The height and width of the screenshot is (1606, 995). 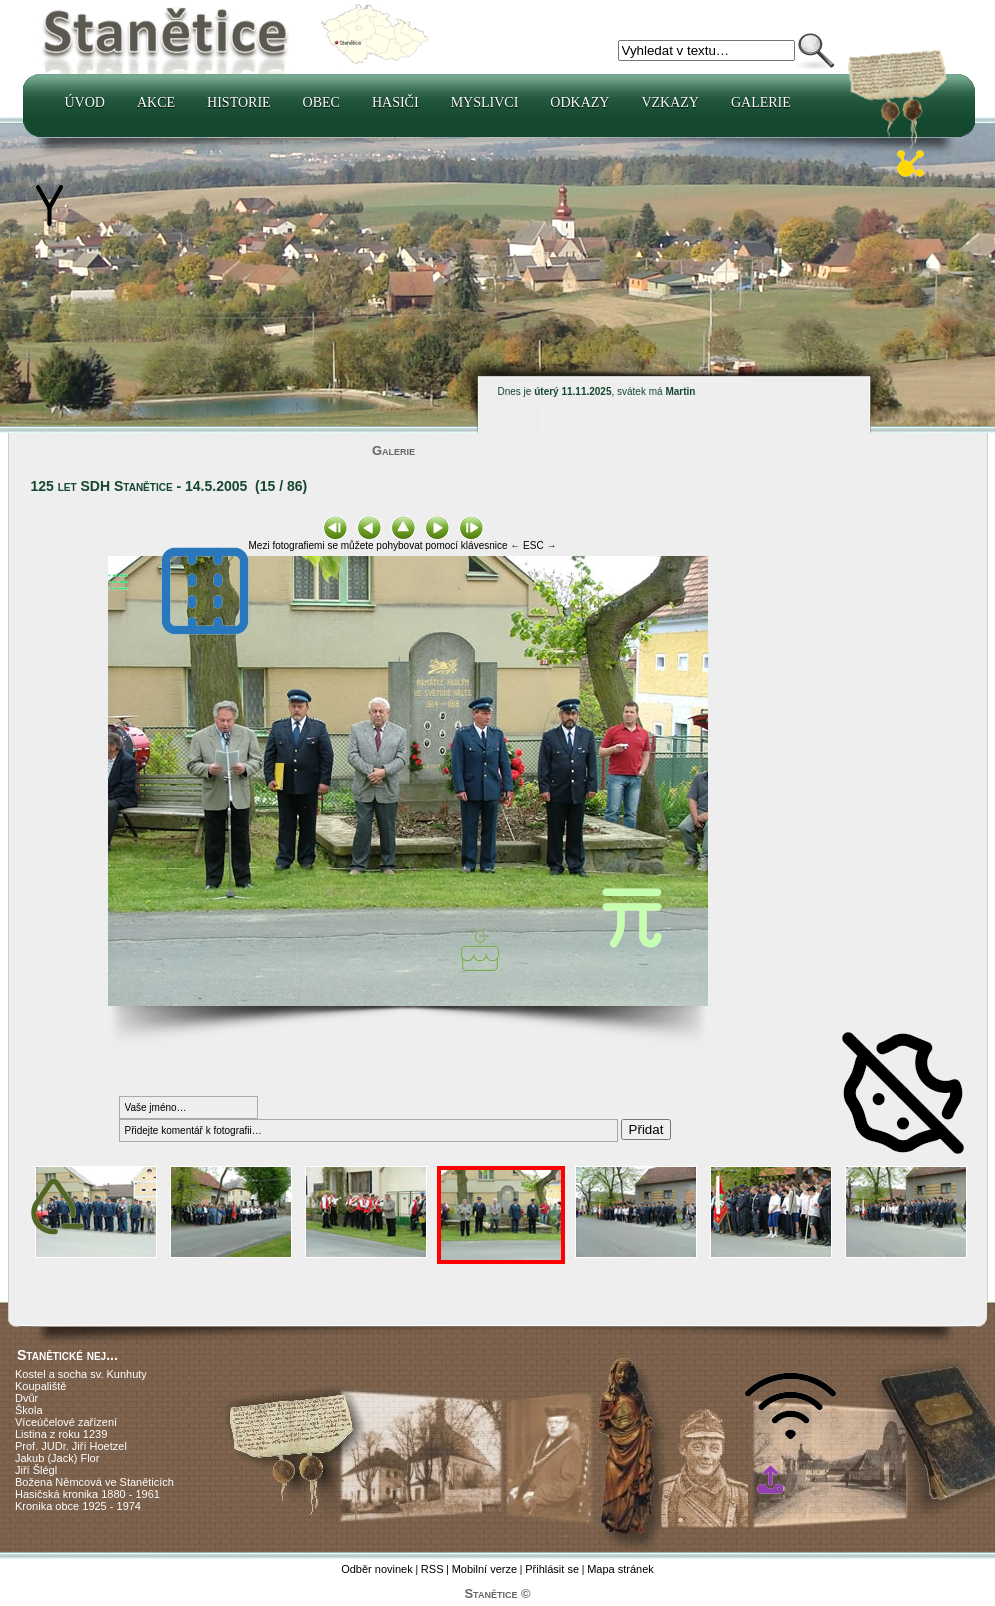 I want to click on access affiliate program or referral network, so click(x=910, y=163).